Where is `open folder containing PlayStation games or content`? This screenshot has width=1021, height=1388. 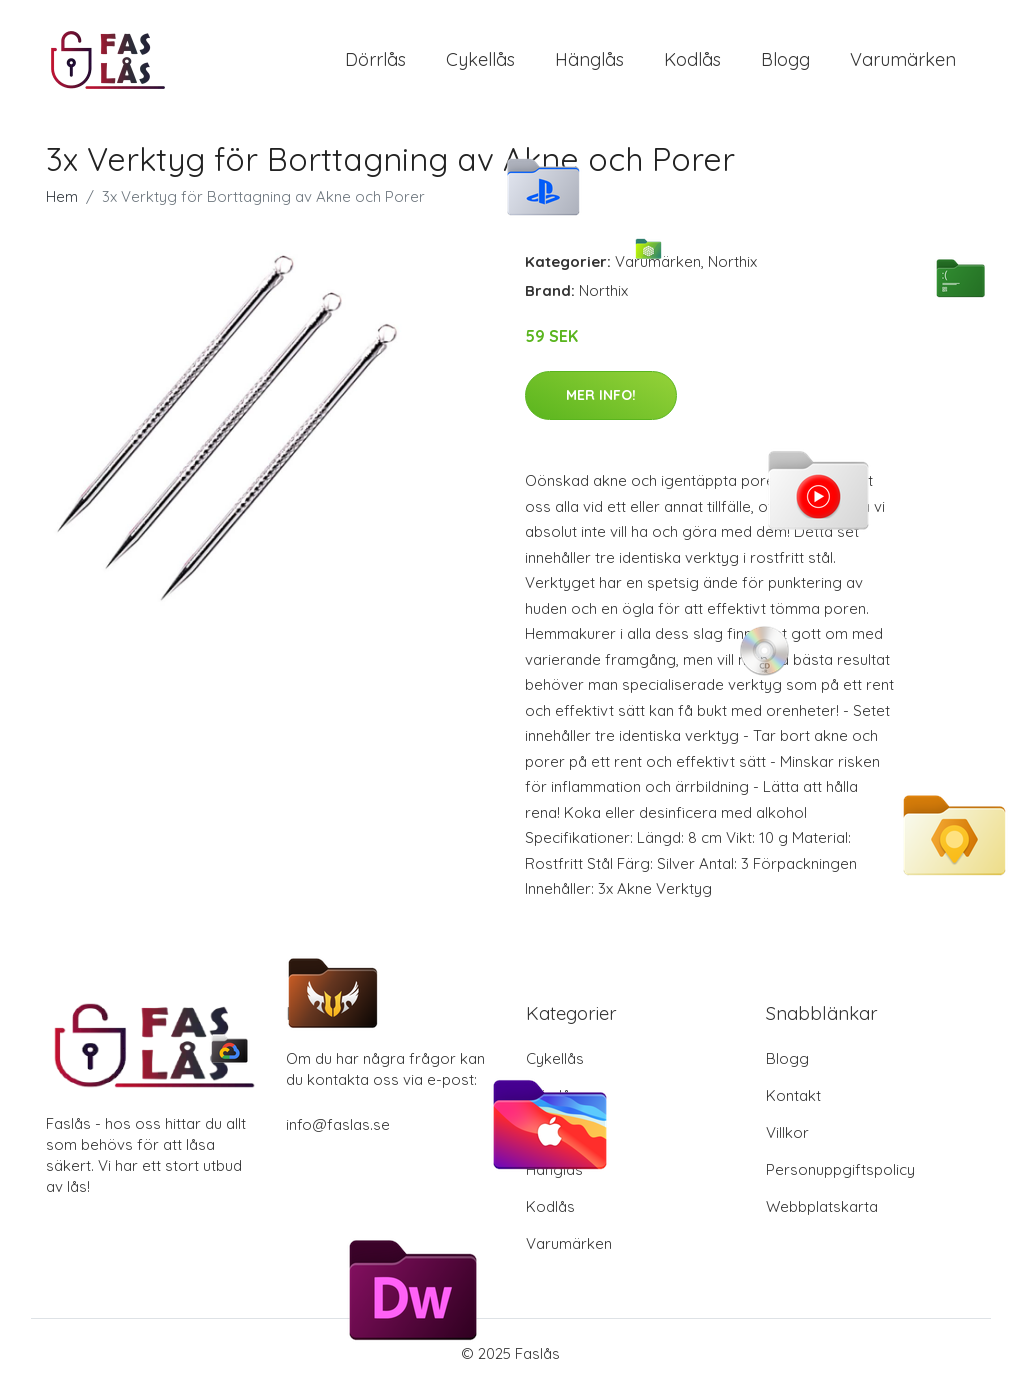
open folder containing PlayStation games or content is located at coordinates (543, 189).